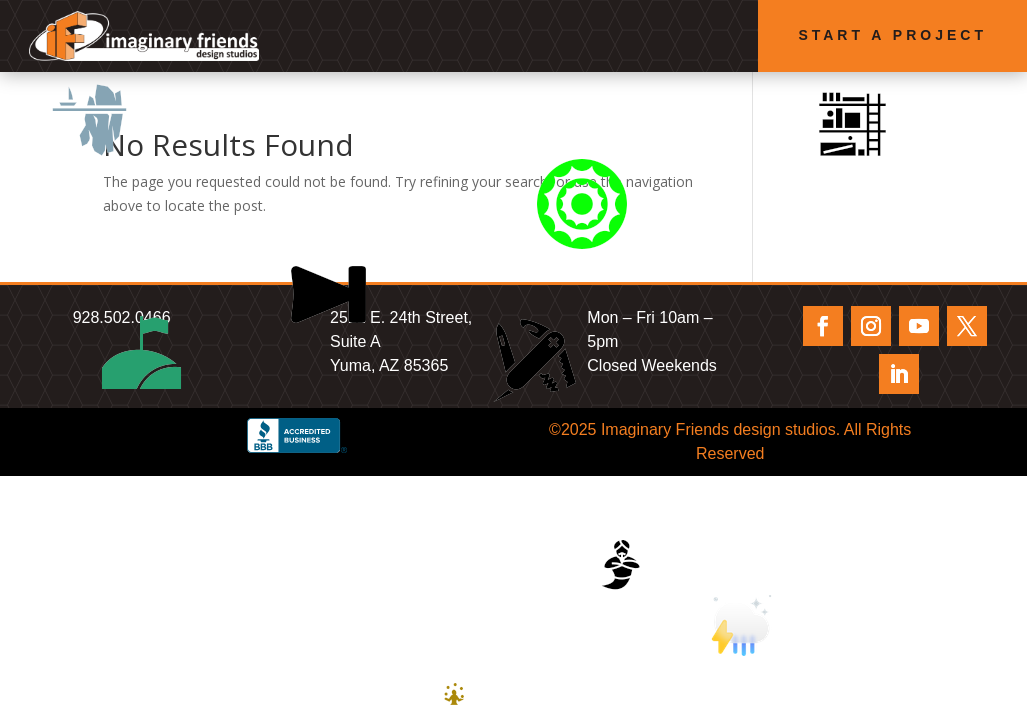  I want to click on indicates nighttime thunderstorm conditions, so click(741, 625).